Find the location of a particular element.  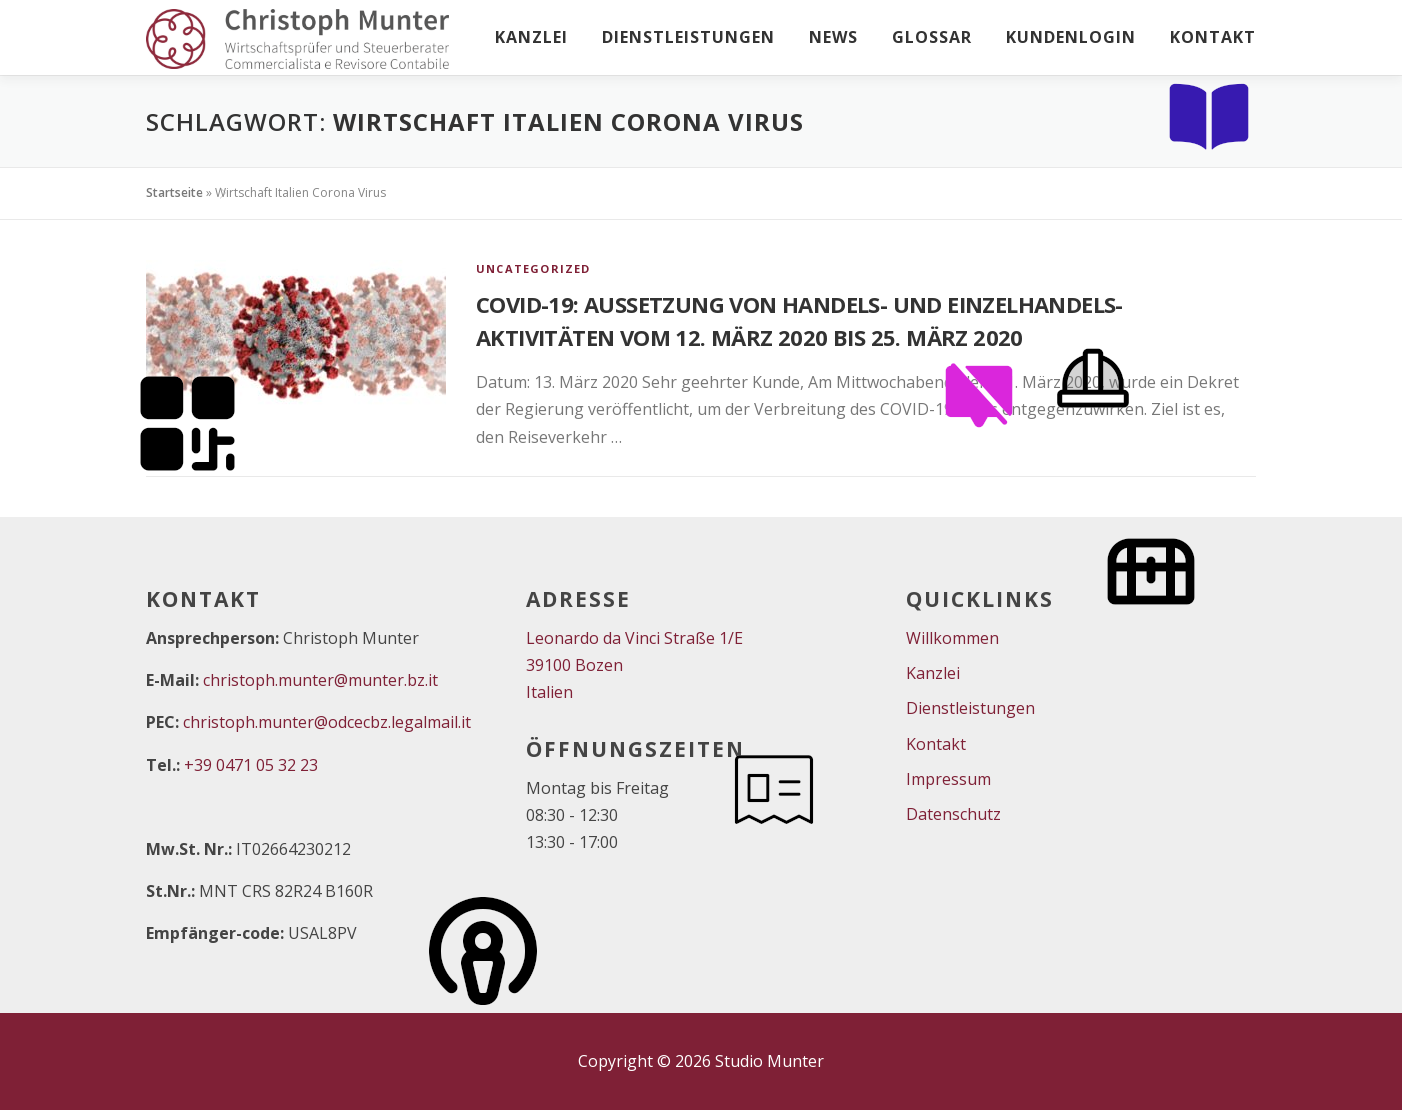

open reading or library section is located at coordinates (1209, 118).